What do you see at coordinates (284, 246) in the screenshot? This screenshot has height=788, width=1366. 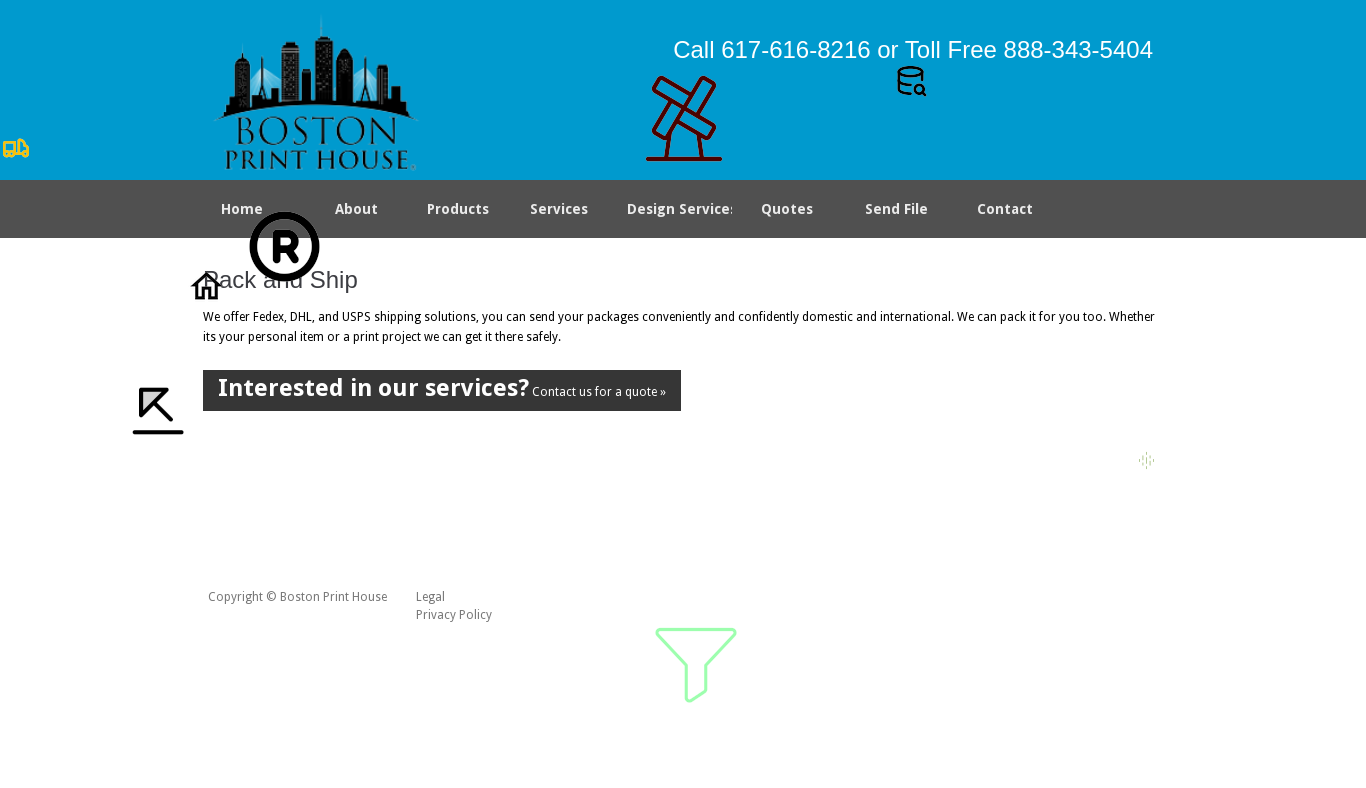 I see `indicates registered trademark status` at bounding box center [284, 246].